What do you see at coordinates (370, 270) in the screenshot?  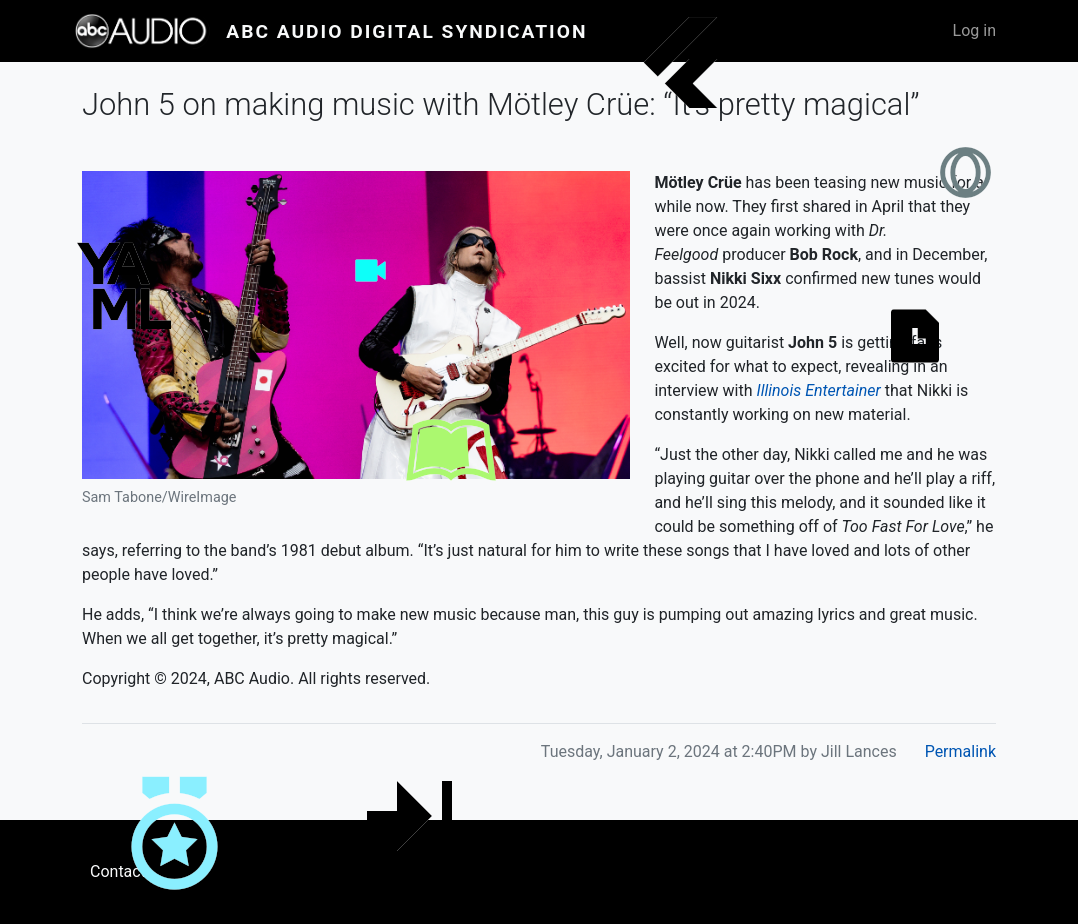 I see `start video recording` at bounding box center [370, 270].